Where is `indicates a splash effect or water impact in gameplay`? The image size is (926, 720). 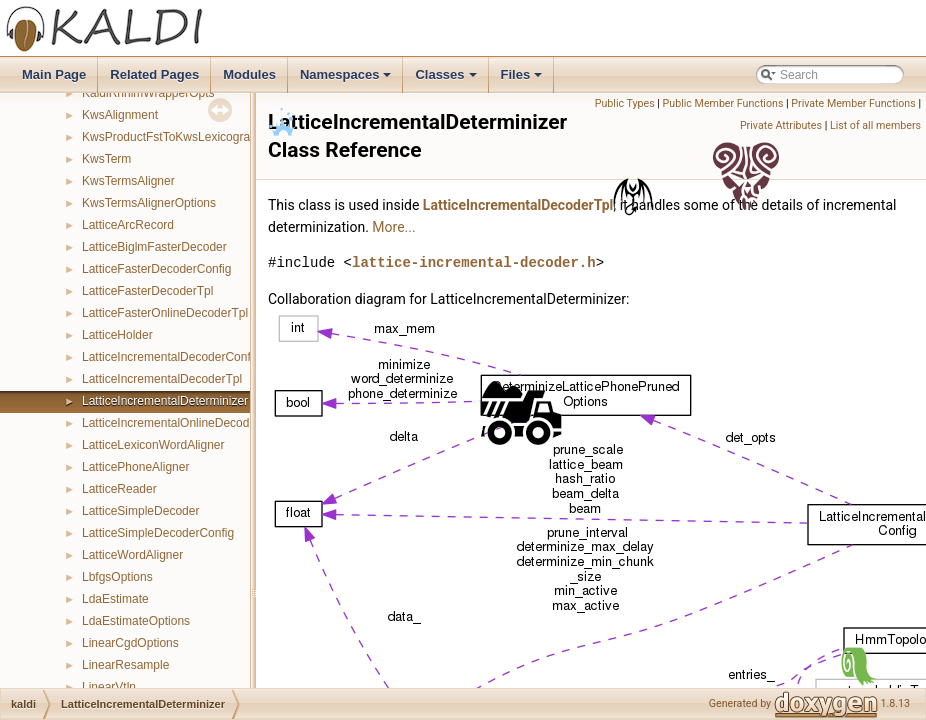
indicates a splash effect or water impact in gameplay is located at coordinates (283, 122).